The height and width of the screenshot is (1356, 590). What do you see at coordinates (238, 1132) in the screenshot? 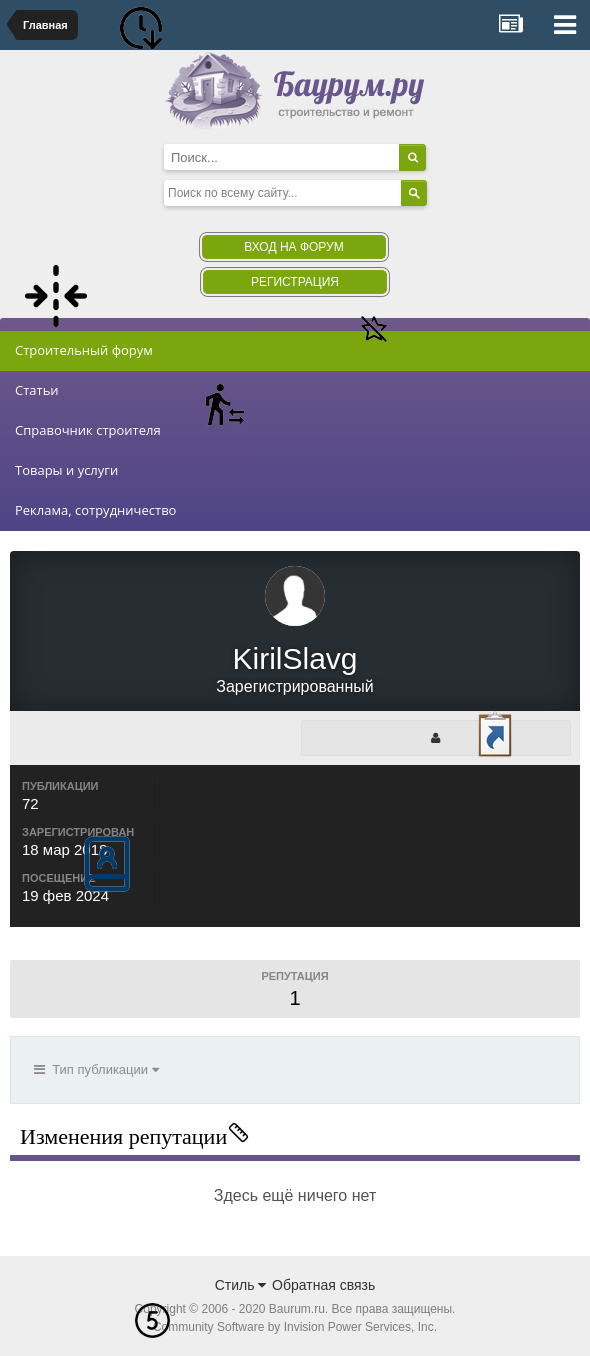
I see `access measurement tools` at bounding box center [238, 1132].